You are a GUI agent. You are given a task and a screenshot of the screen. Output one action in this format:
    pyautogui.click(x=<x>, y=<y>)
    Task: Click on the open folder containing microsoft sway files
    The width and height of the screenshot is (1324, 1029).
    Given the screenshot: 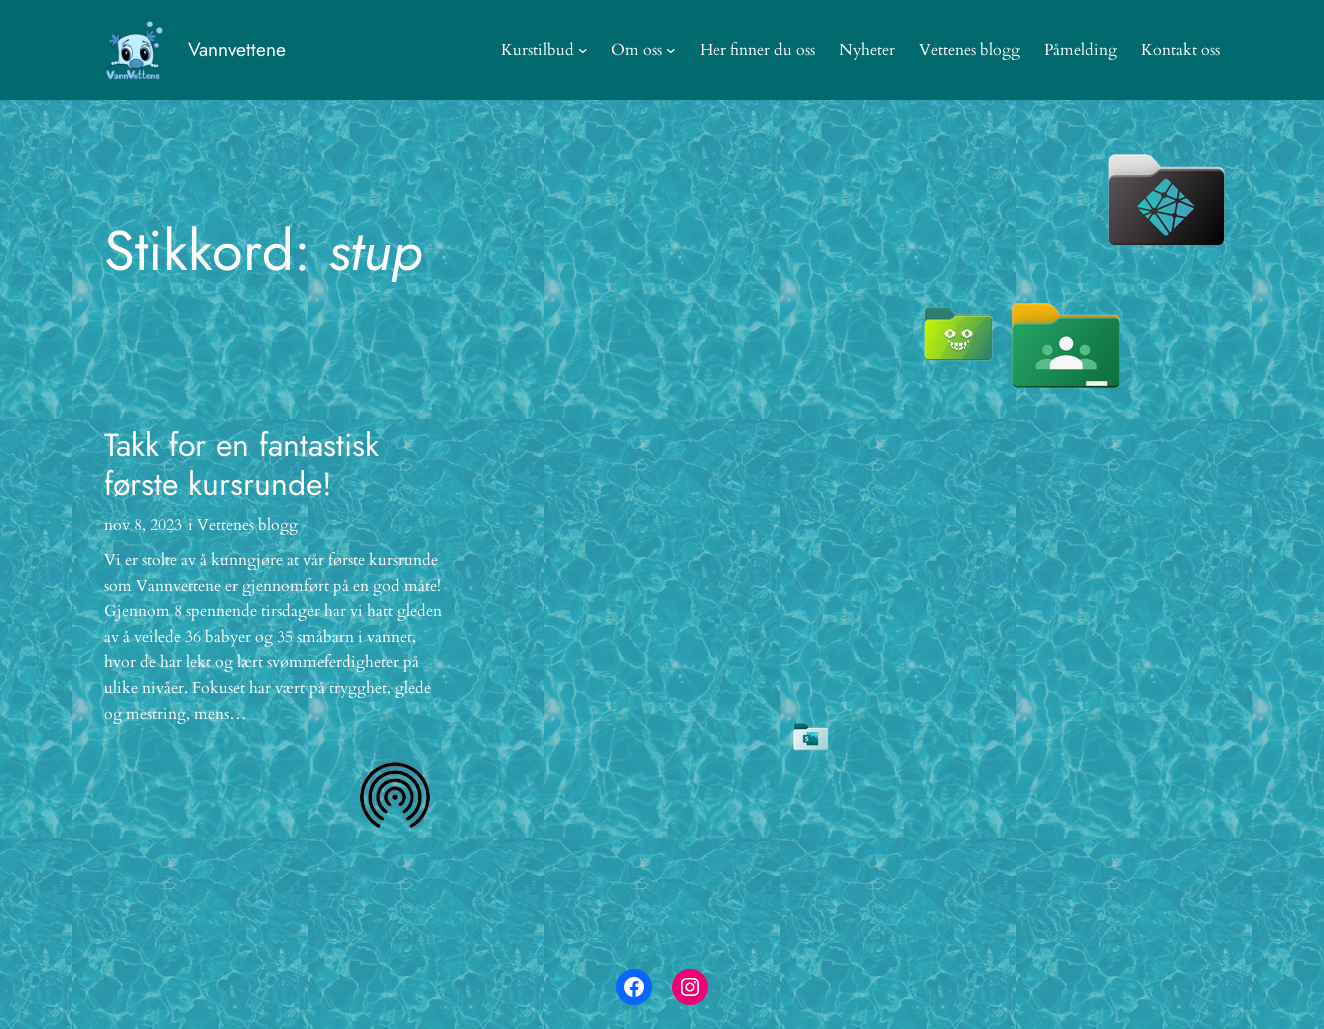 What is the action you would take?
    pyautogui.click(x=810, y=737)
    